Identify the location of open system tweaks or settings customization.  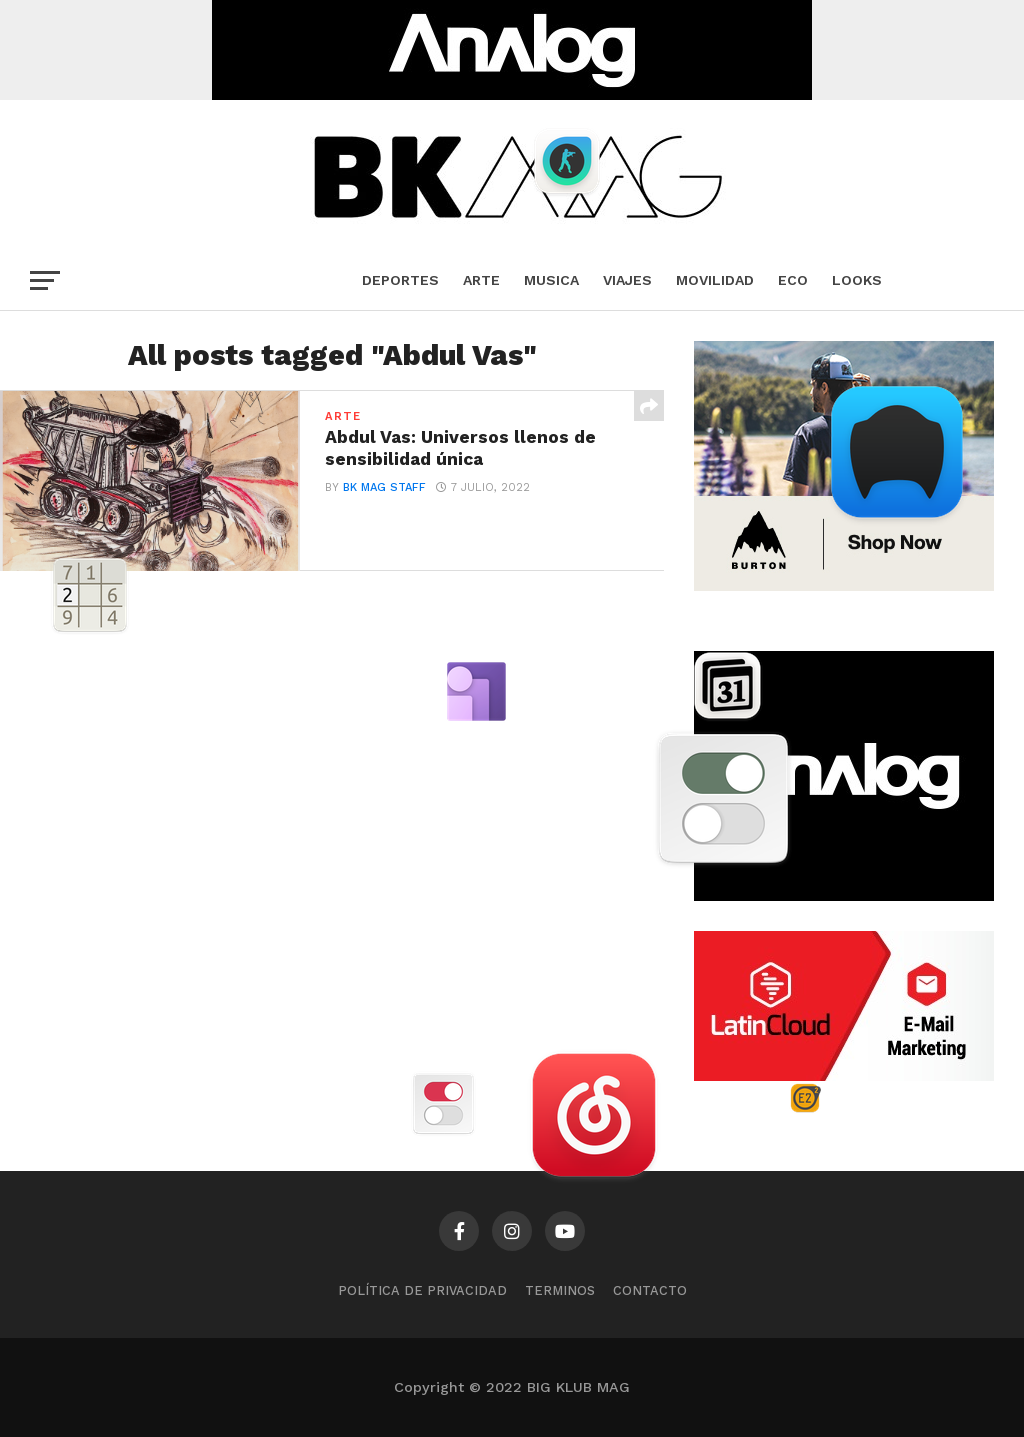
(443, 1103).